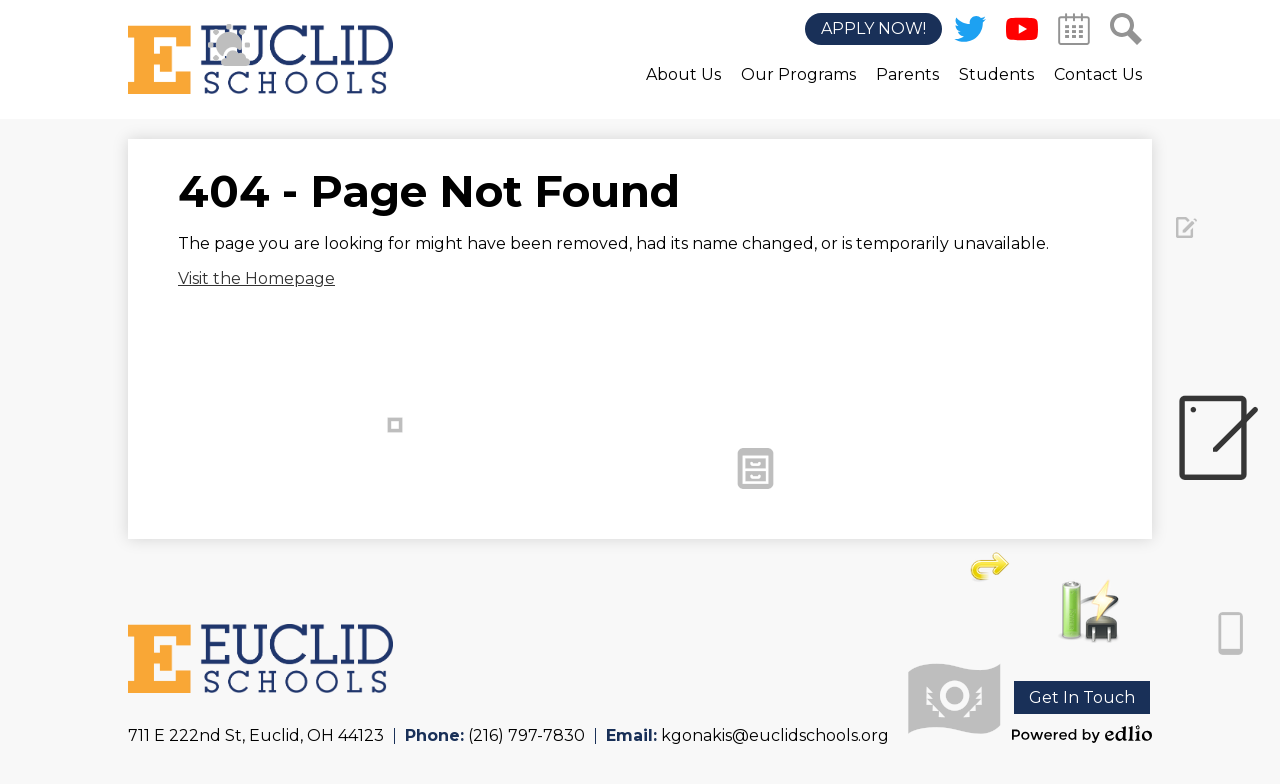 The height and width of the screenshot is (784, 1280). Describe the element at coordinates (1213, 435) in the screenshot. I see `indicates a connected PDA or tablet device` at that location.